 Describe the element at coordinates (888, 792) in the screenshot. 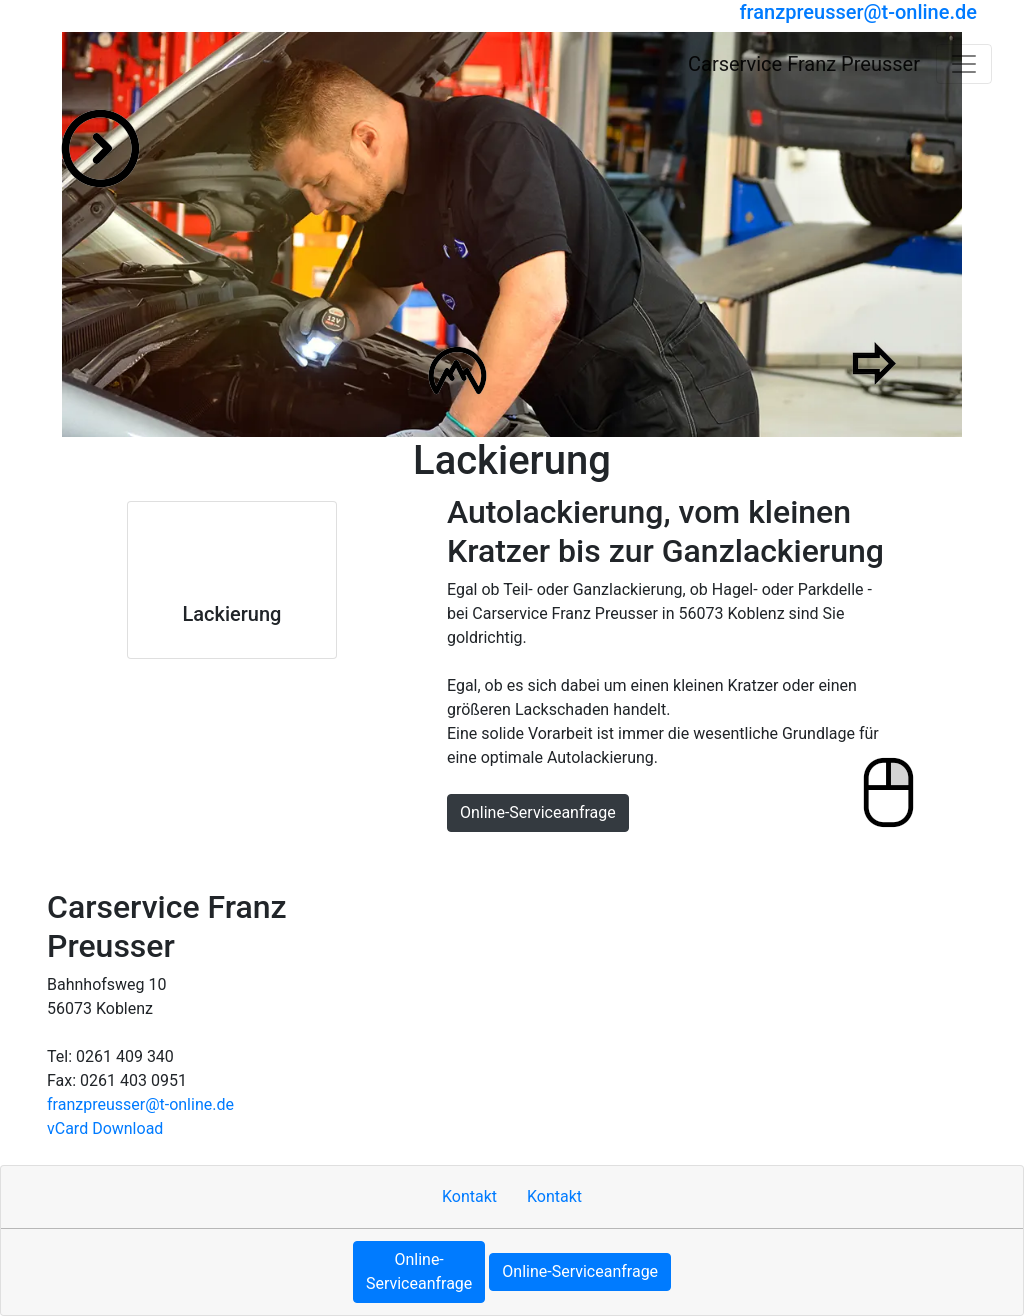

I see `perform a right-click action` at that location.